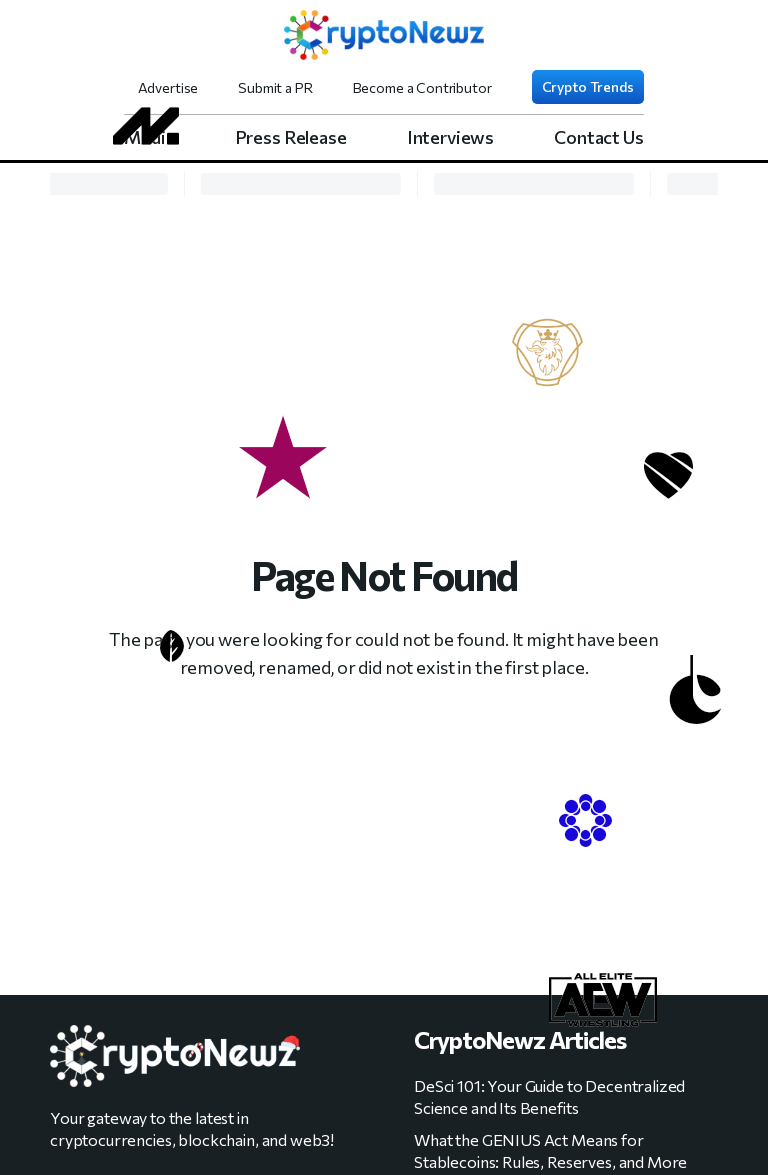  What do you see at coordinates (585, 820) in the screenshot?
I see `open source framework (OSF) logo` at bounding box center [585, 820].